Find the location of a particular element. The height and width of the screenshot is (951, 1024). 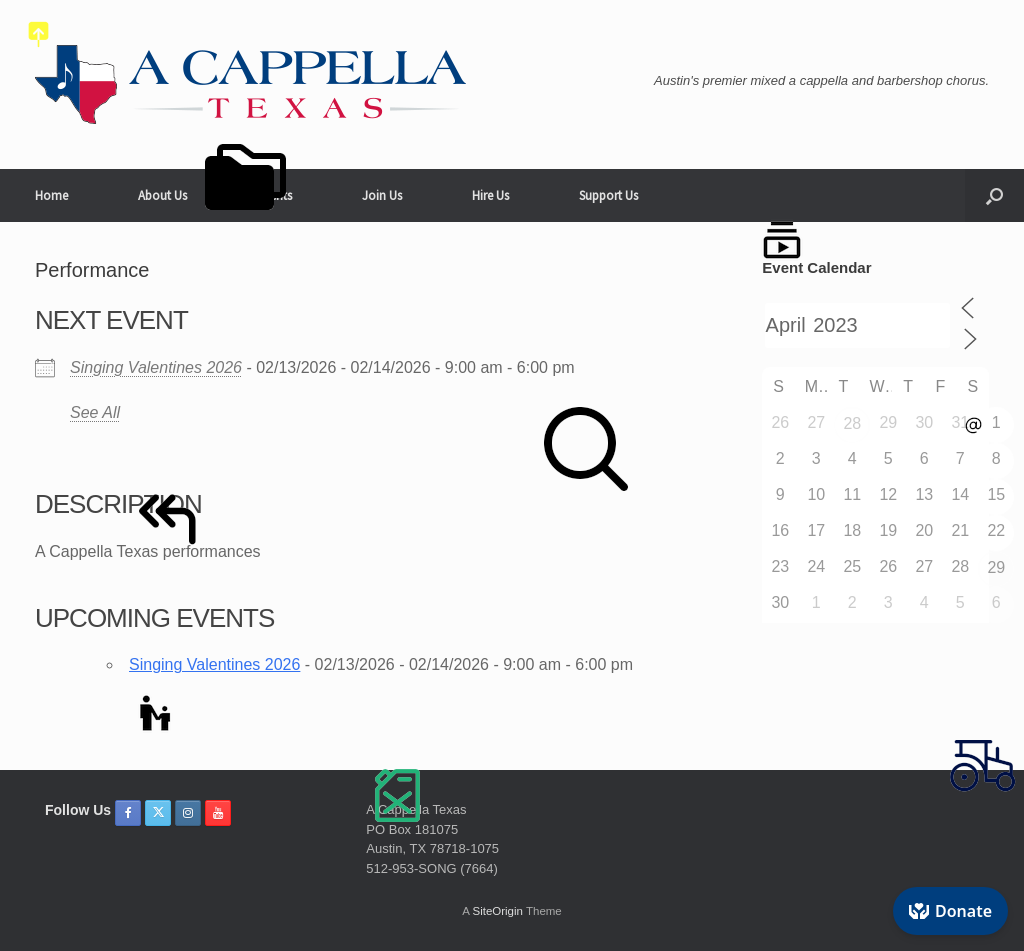

upload or push content to a server is located at coordinates (38, 34).